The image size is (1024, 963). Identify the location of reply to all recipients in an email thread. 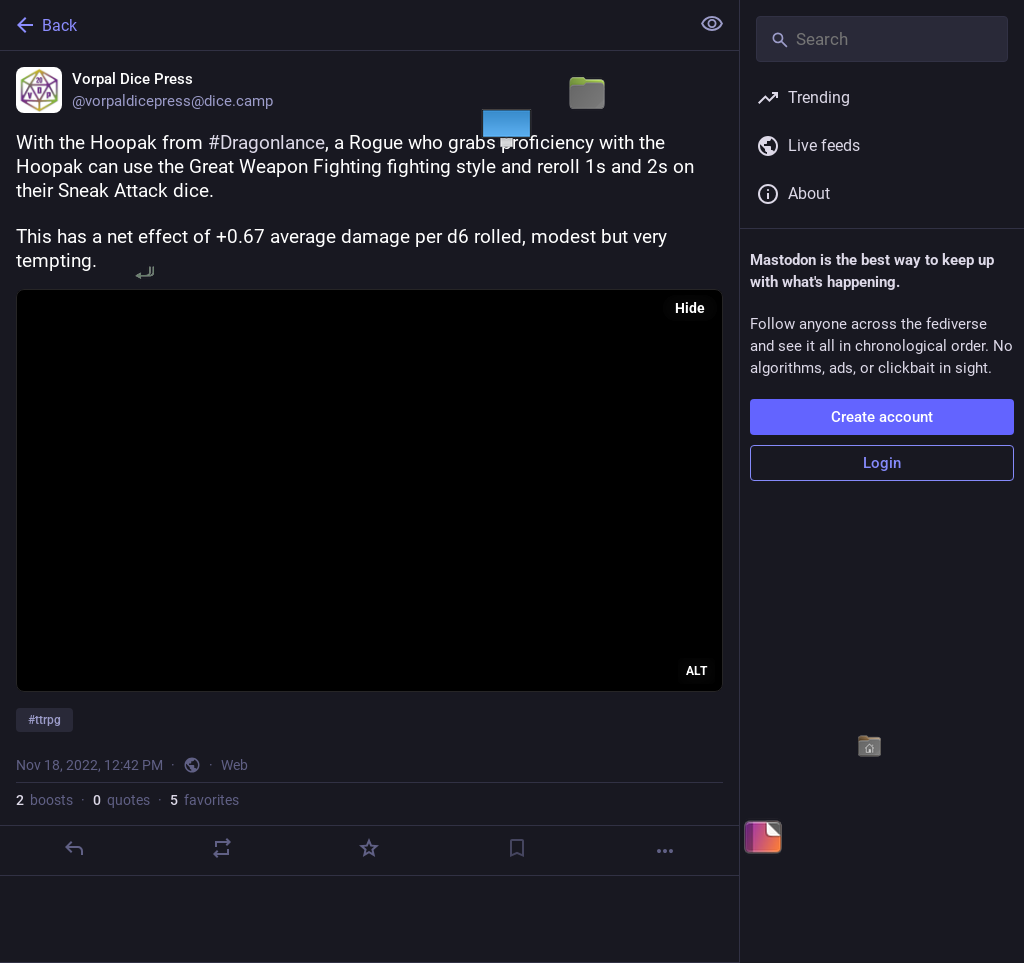
(144, 271).